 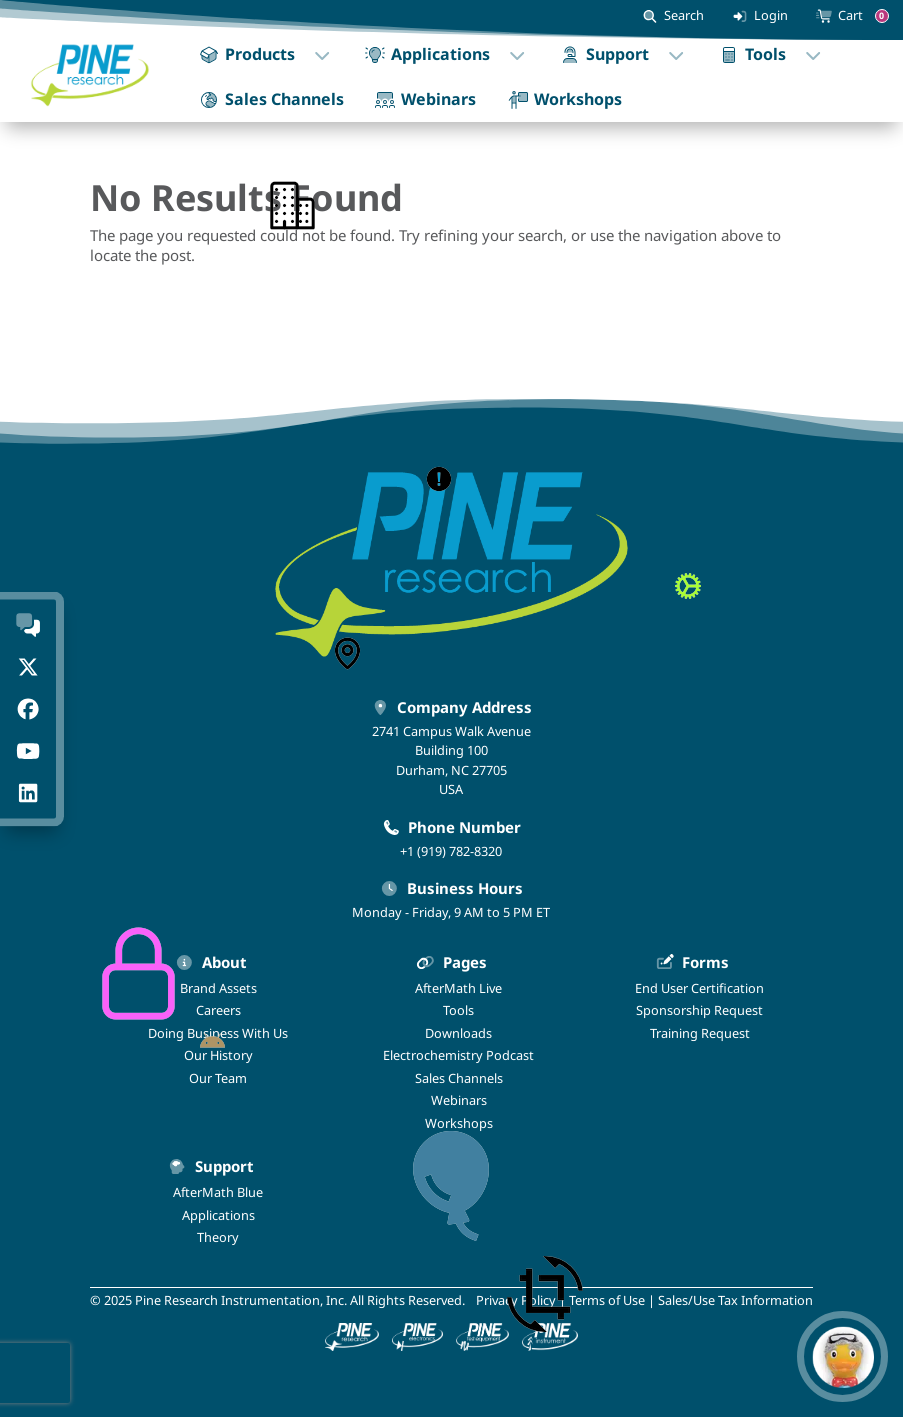 I want to click on access settings, so click(x=688, y=586).